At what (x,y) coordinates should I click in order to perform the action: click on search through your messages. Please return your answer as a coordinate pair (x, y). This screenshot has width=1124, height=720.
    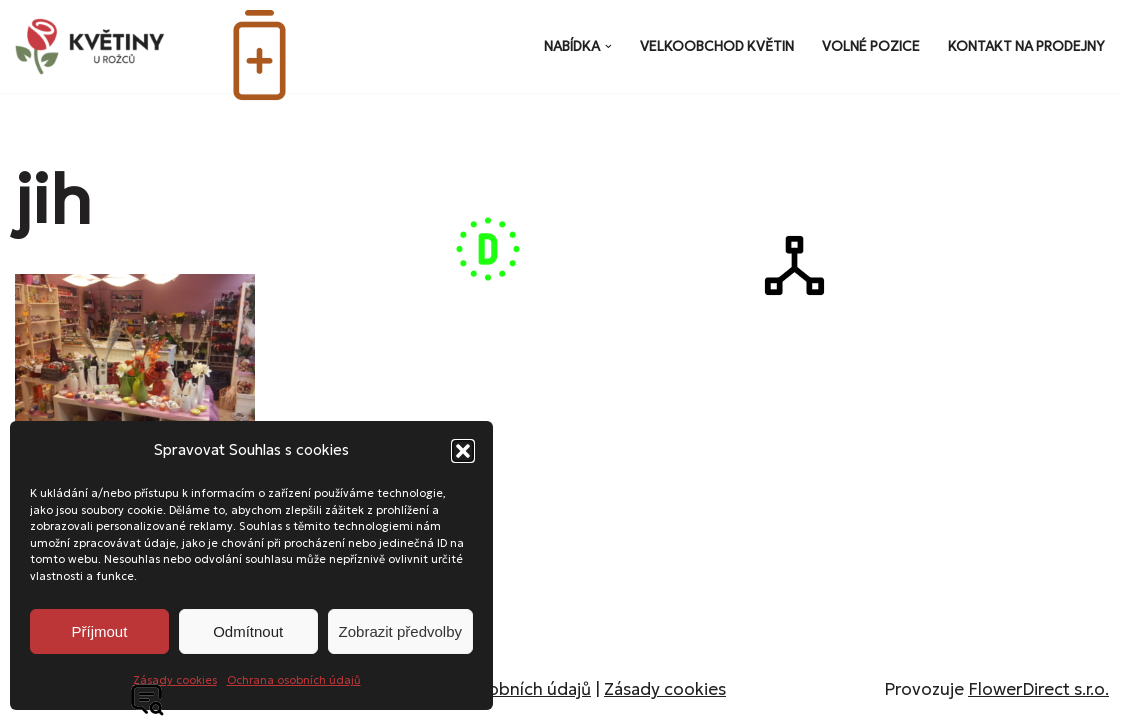
    Looking at the image, I should click on (146, 698).